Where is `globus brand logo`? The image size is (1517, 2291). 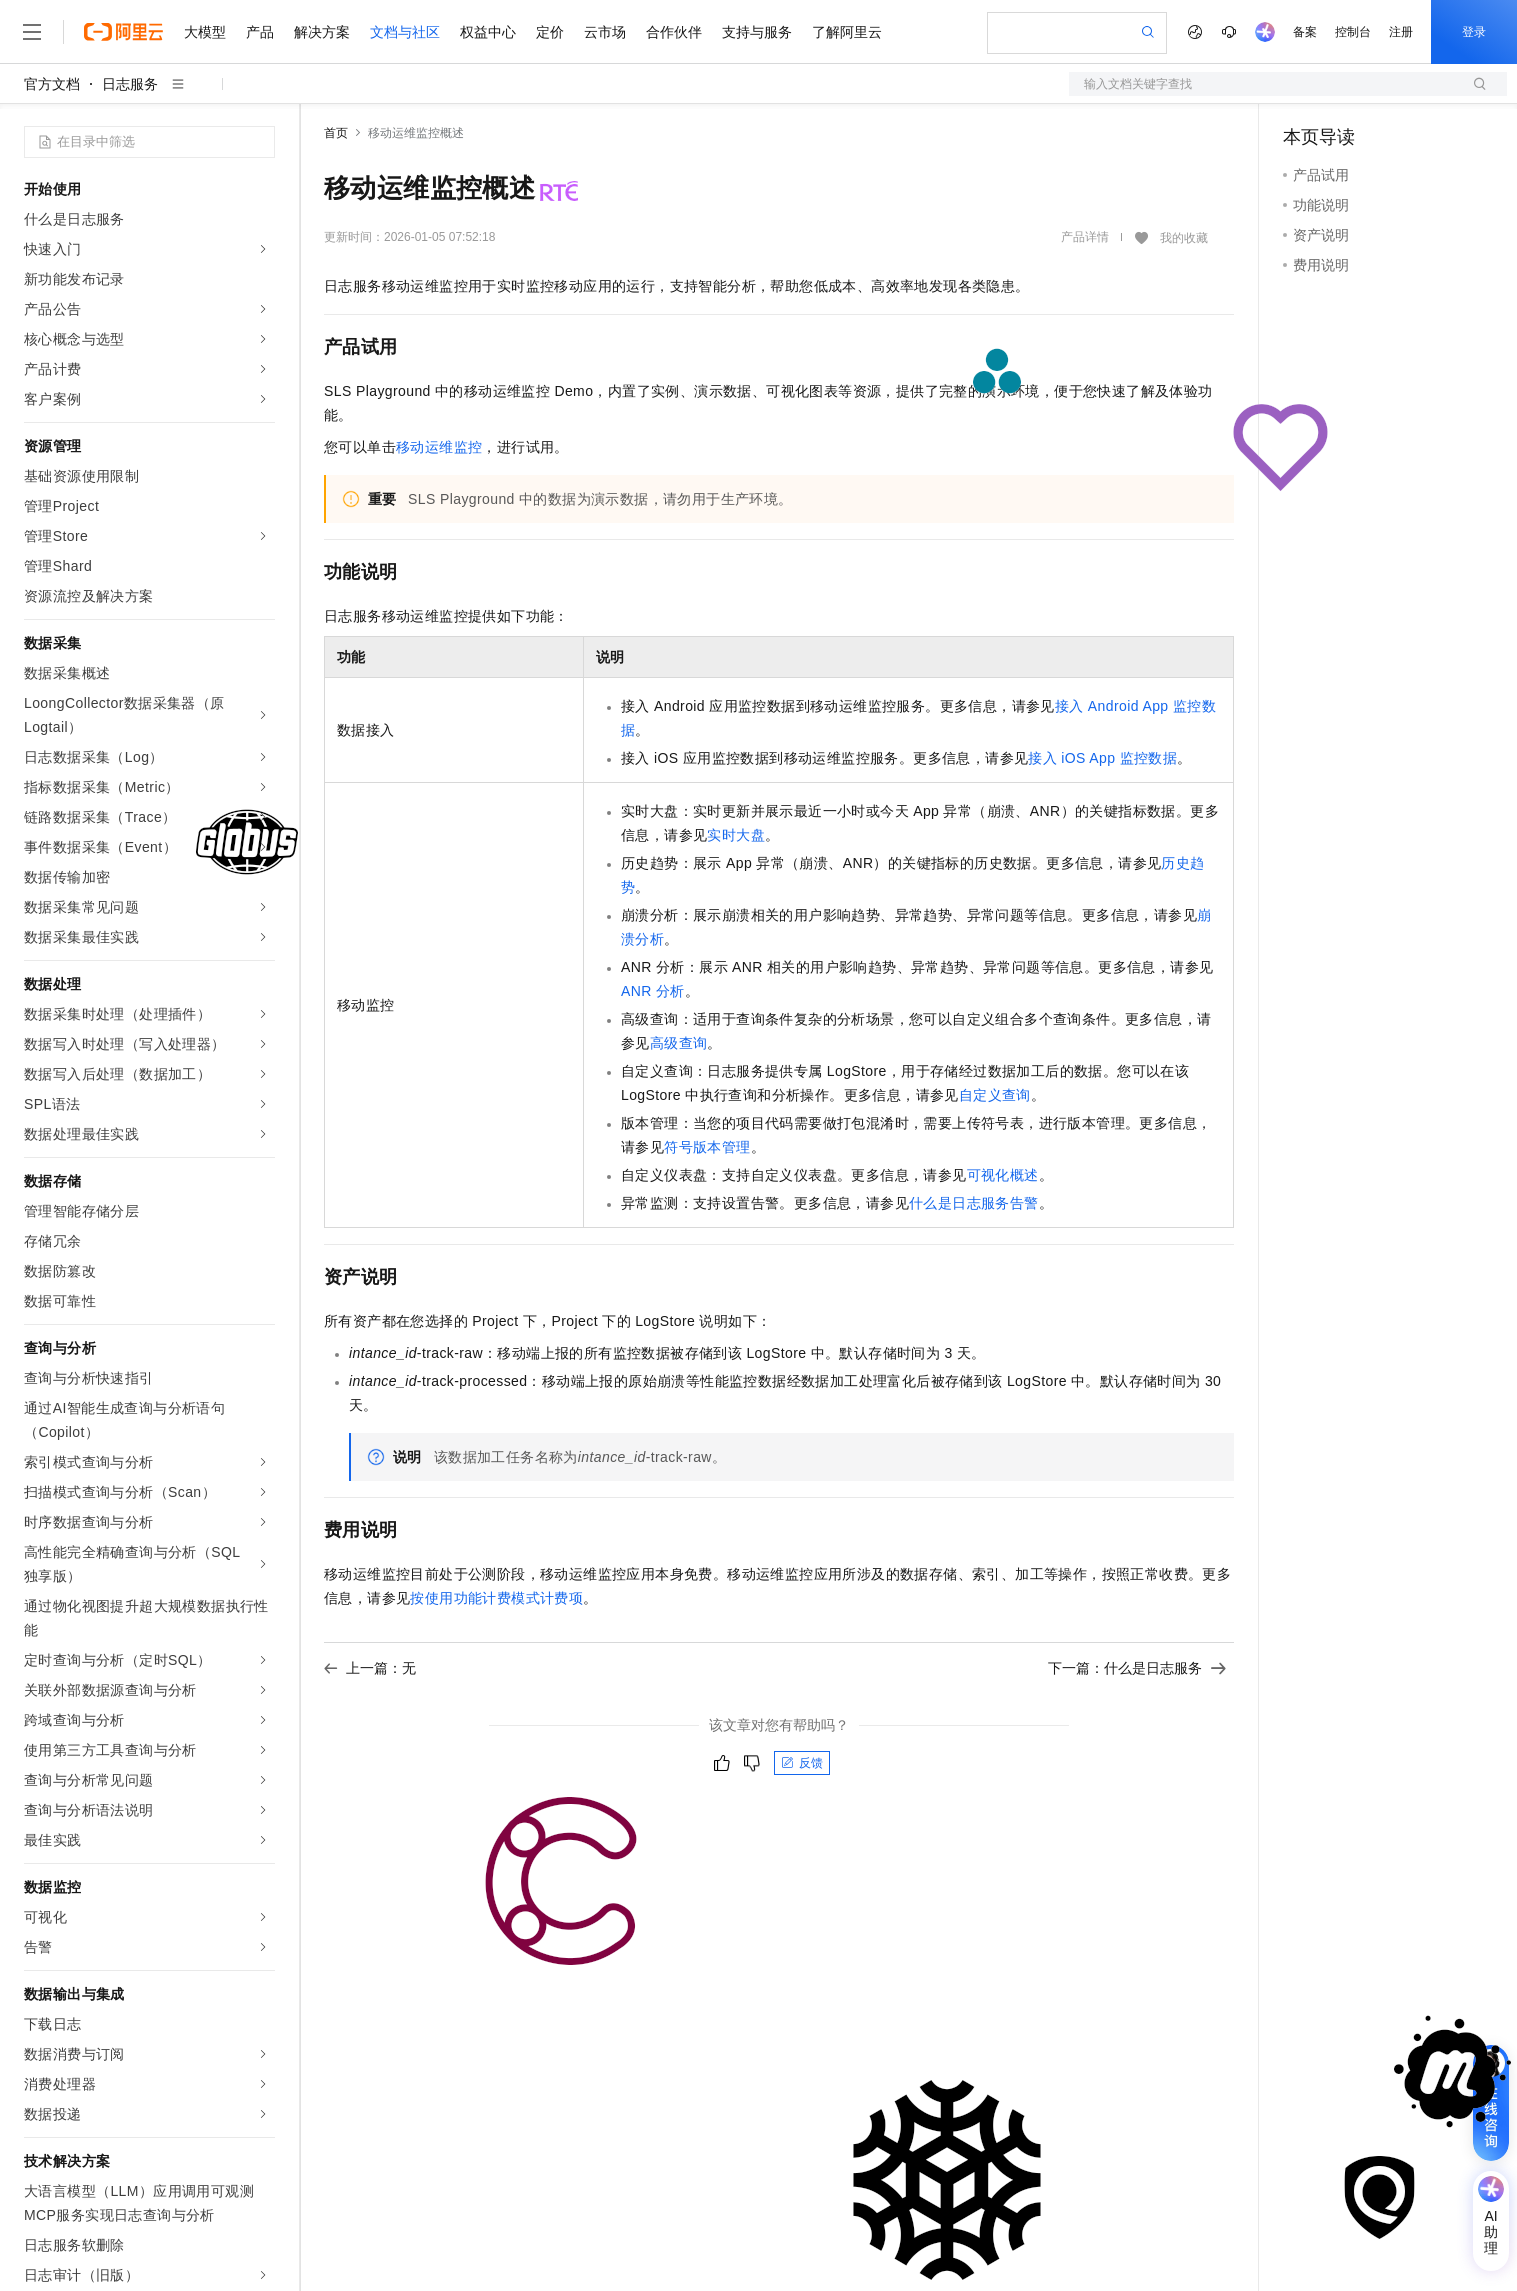
globus brand logo is located at coordinates (247, 842).